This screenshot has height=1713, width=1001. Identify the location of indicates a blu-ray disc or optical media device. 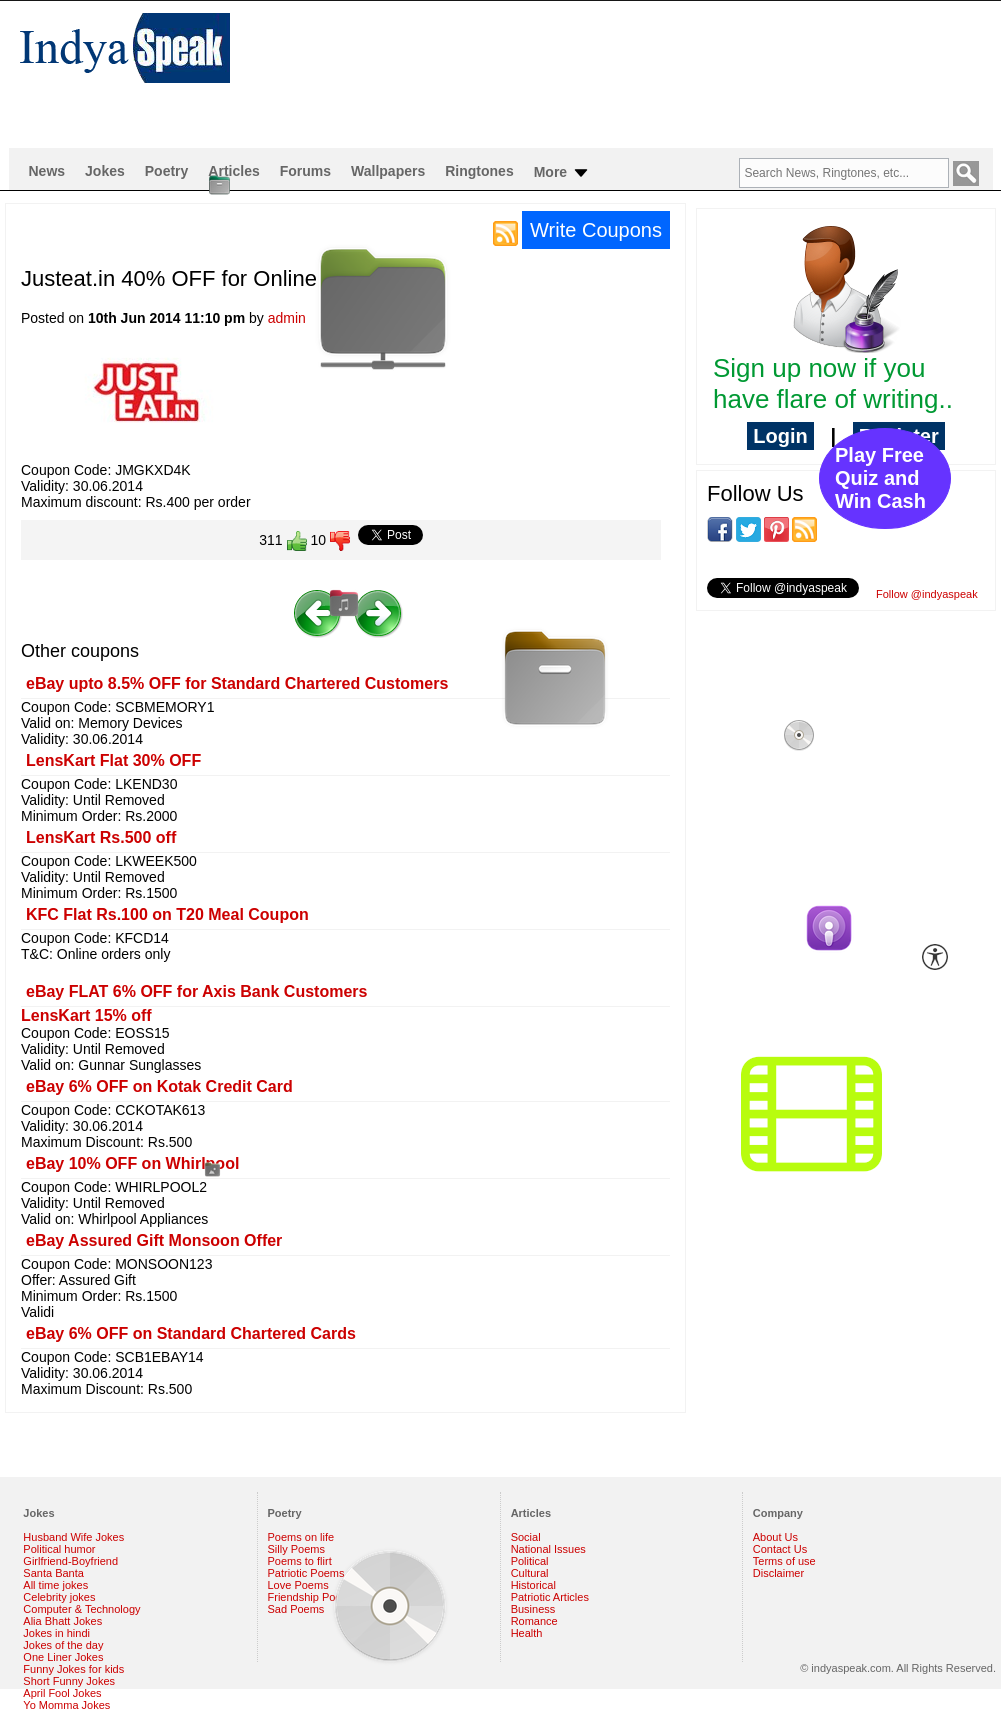
(390, 1606).